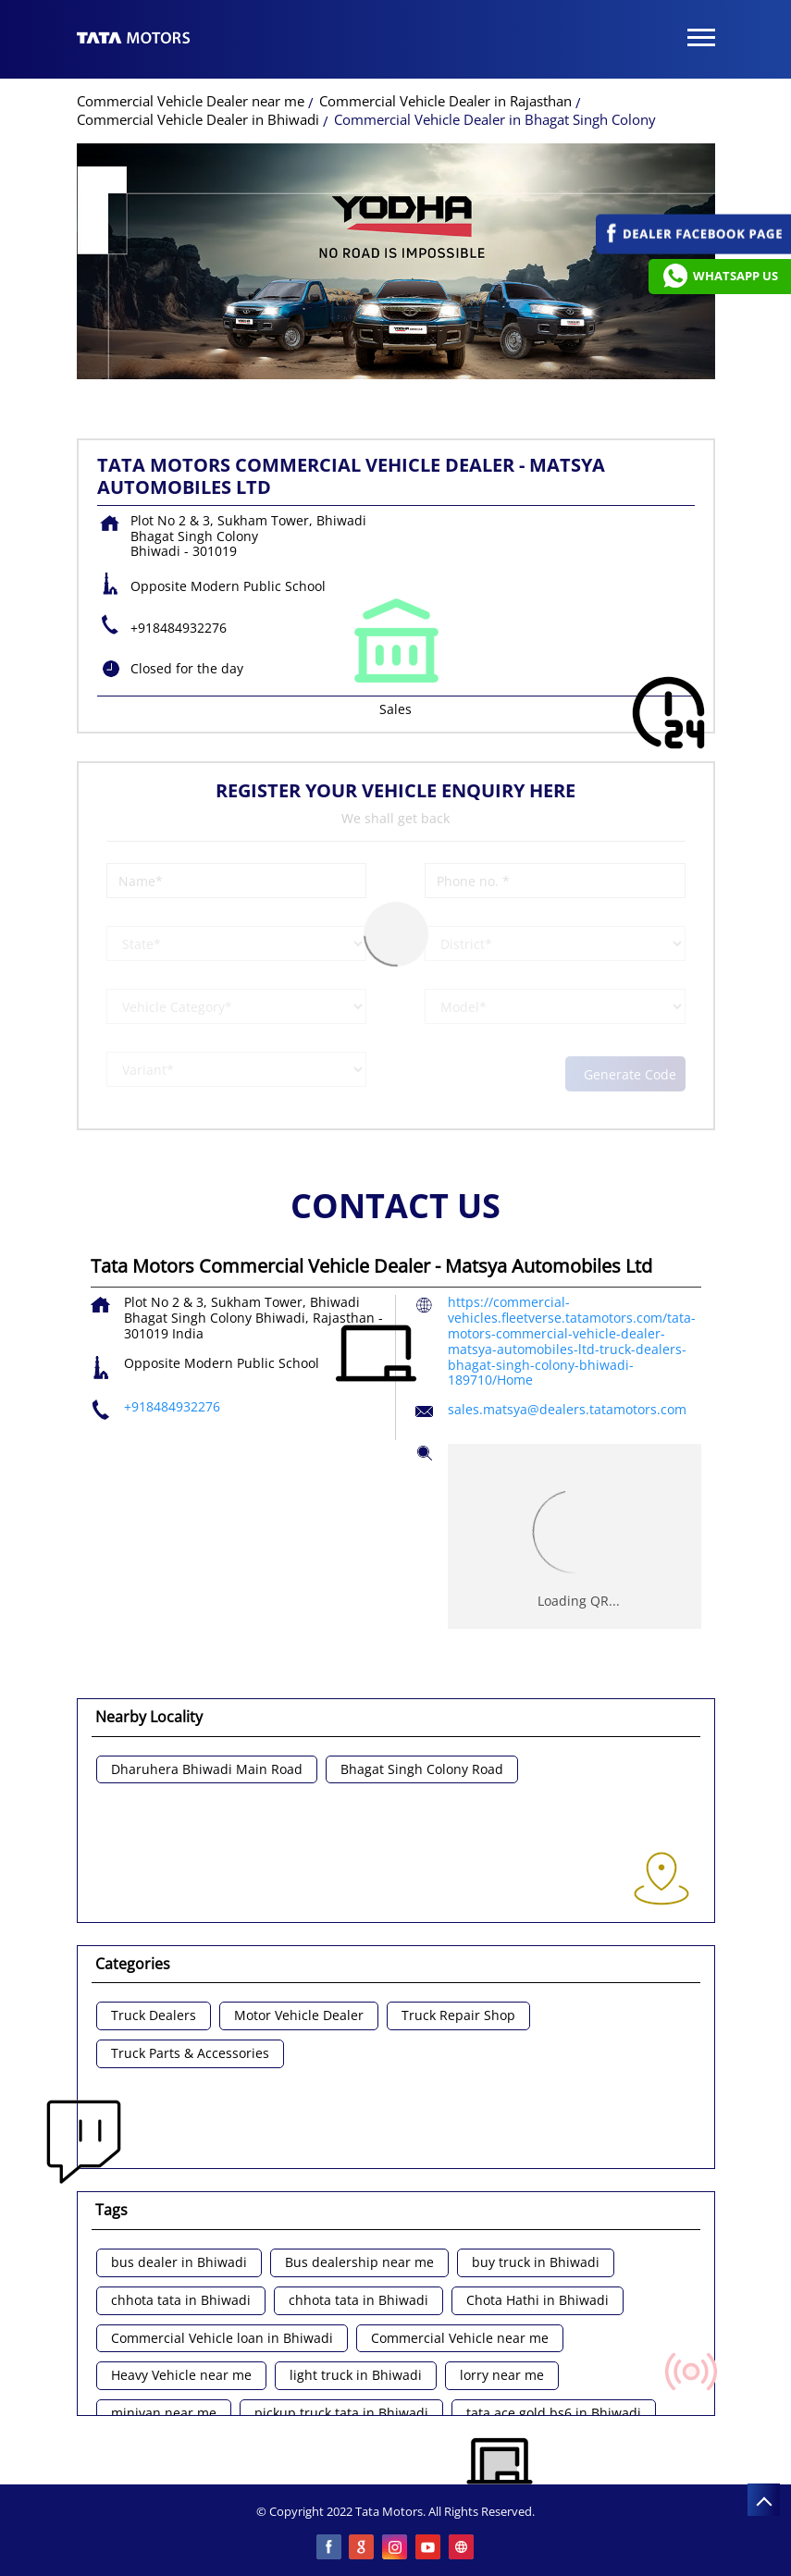 The image size is (791, 2576). What do you see at coordinates (661, 1880) in the screenshot?
I see `view location area or zone on map` at bounding box center [661, 1880].